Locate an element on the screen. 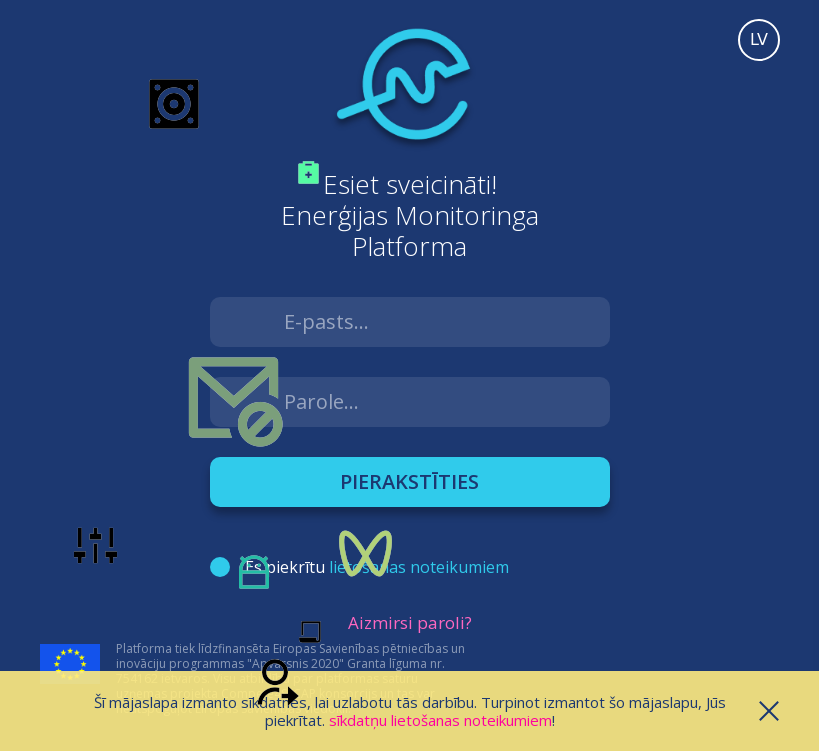  open wechat channels is located at coordinates (365, 553).